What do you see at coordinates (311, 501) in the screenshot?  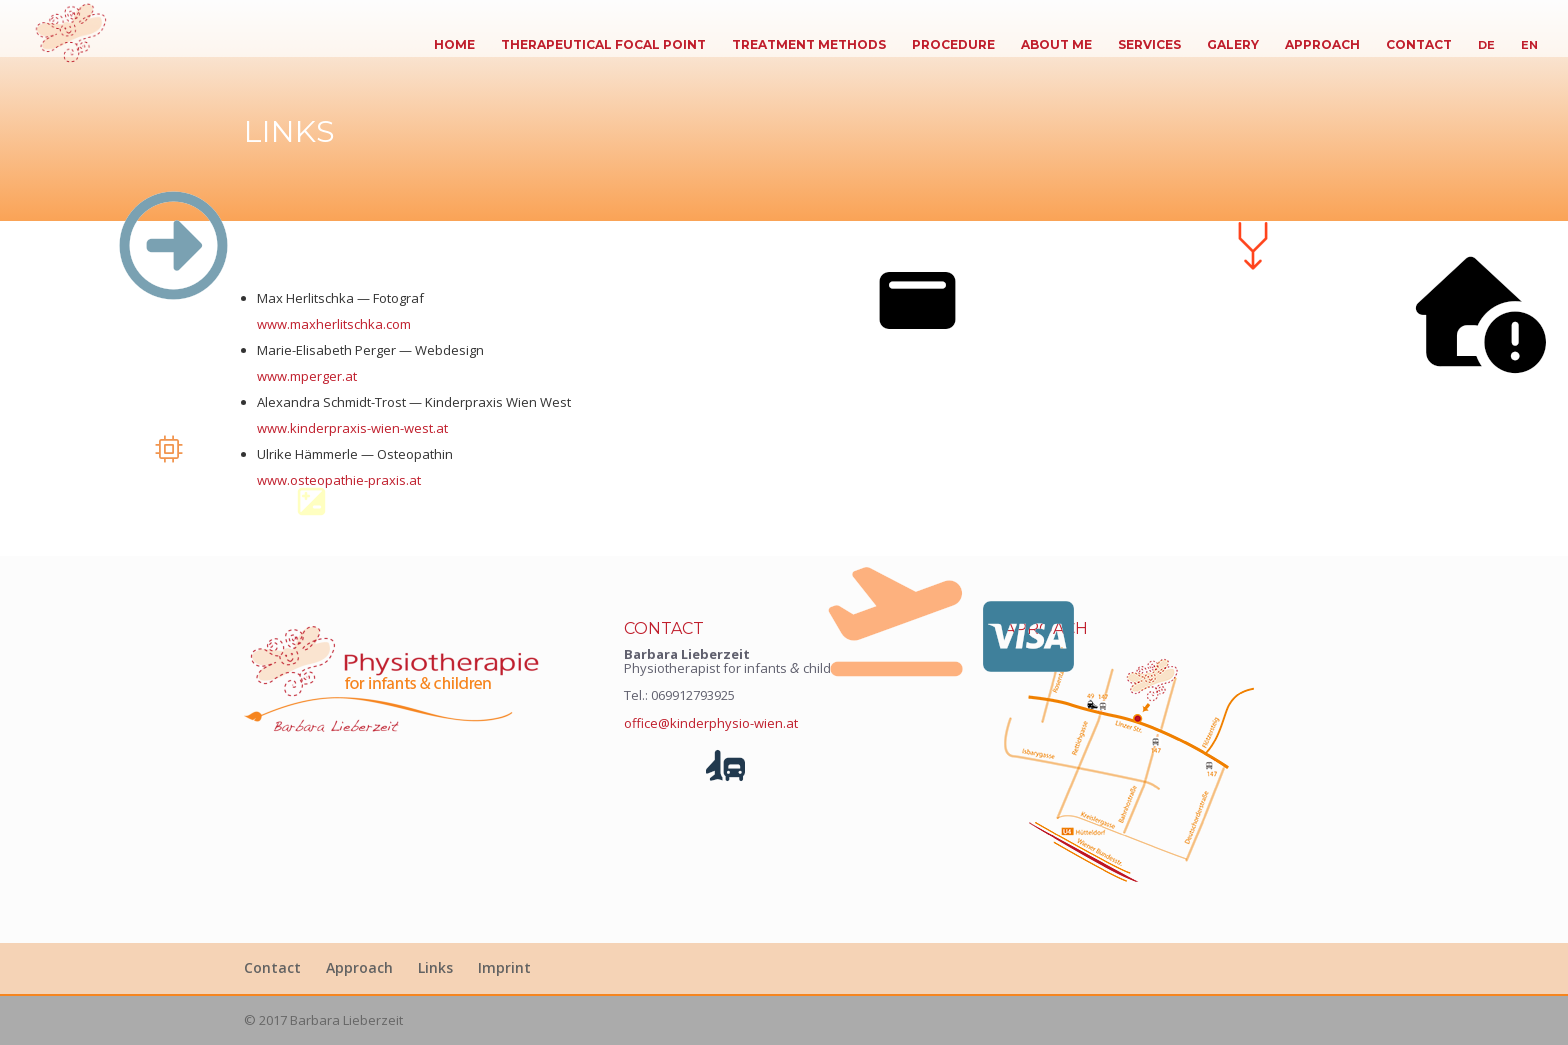 I see `adjust photo exposure settings` at bounding box center [311, 501].